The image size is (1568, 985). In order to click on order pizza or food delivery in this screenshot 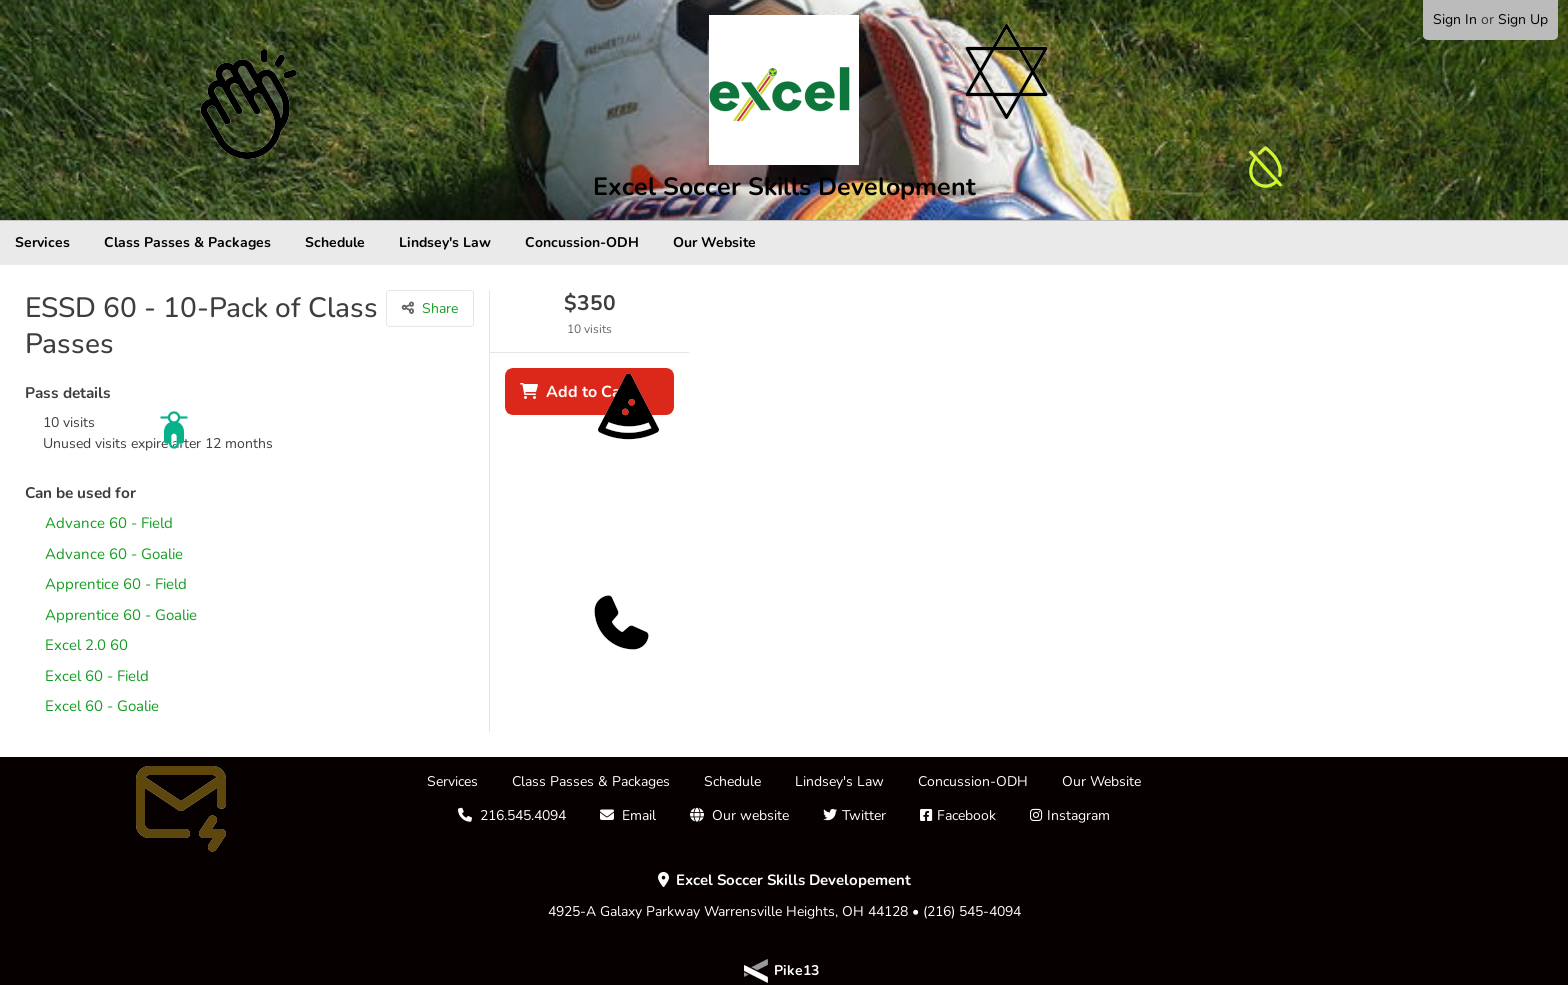, I will do `click(628, 405)`.